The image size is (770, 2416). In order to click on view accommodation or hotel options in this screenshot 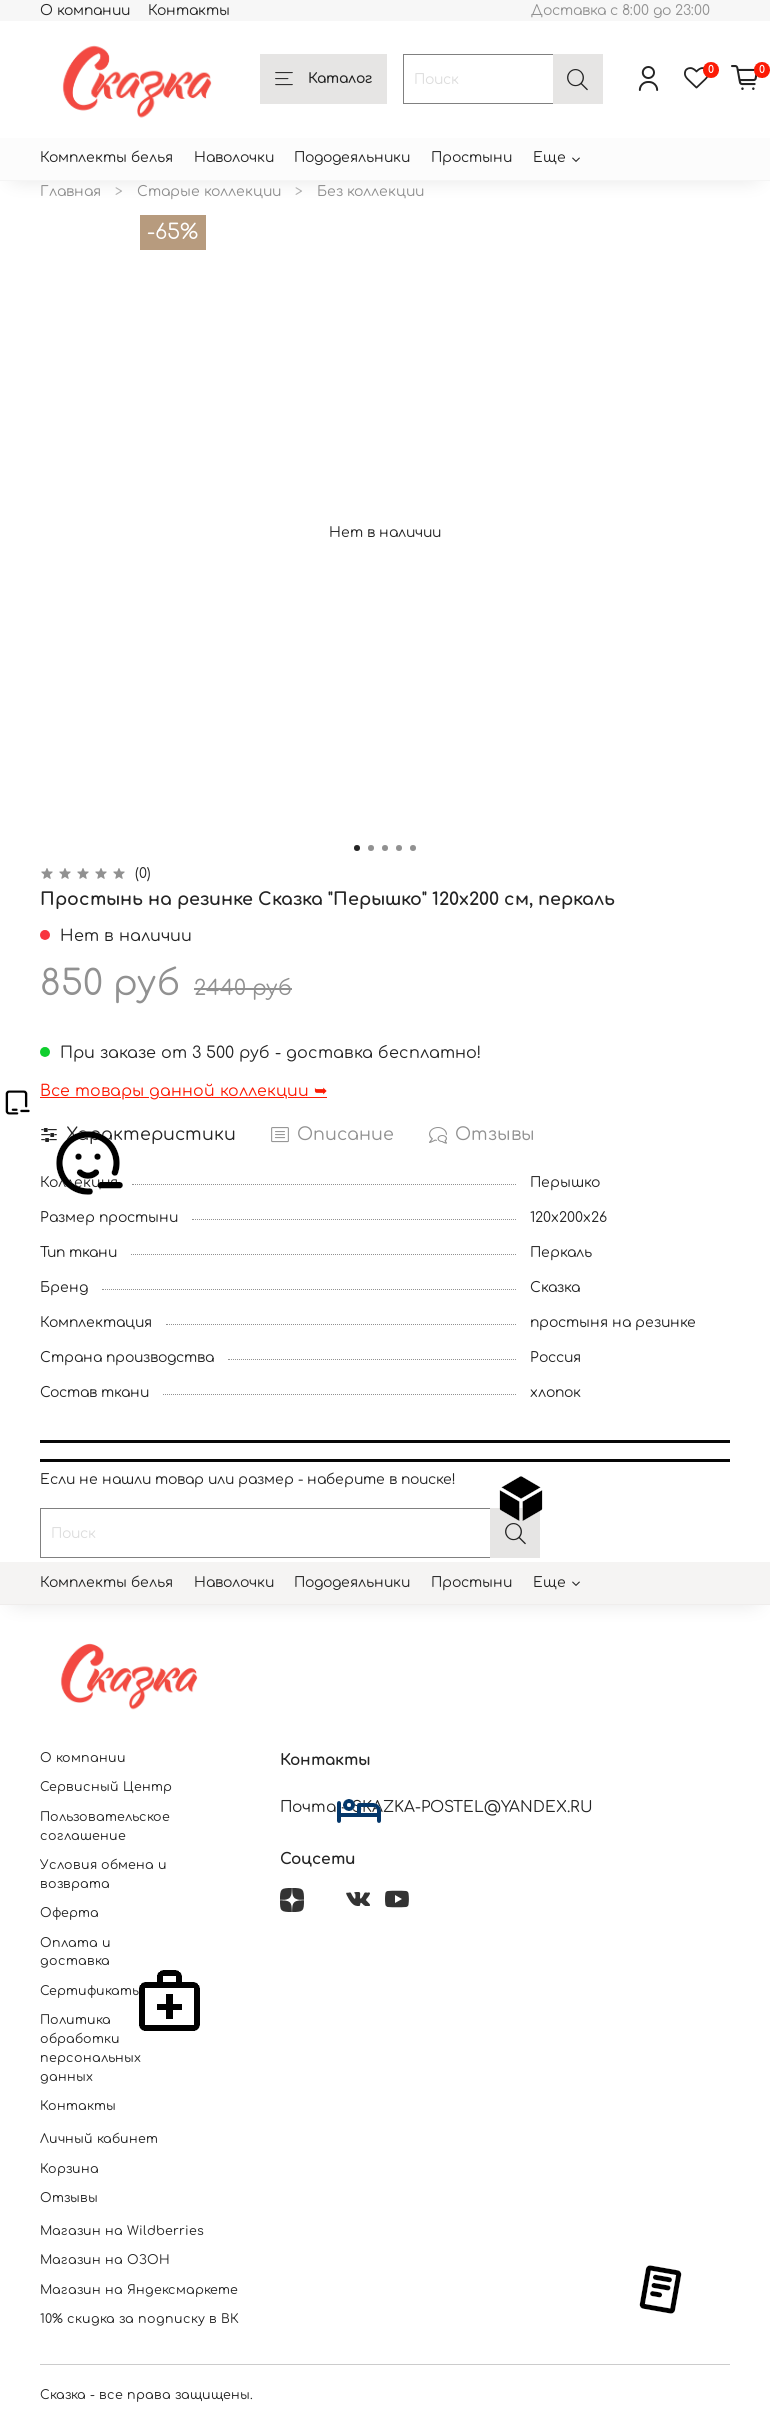, I will do `click(359, 1811)`.